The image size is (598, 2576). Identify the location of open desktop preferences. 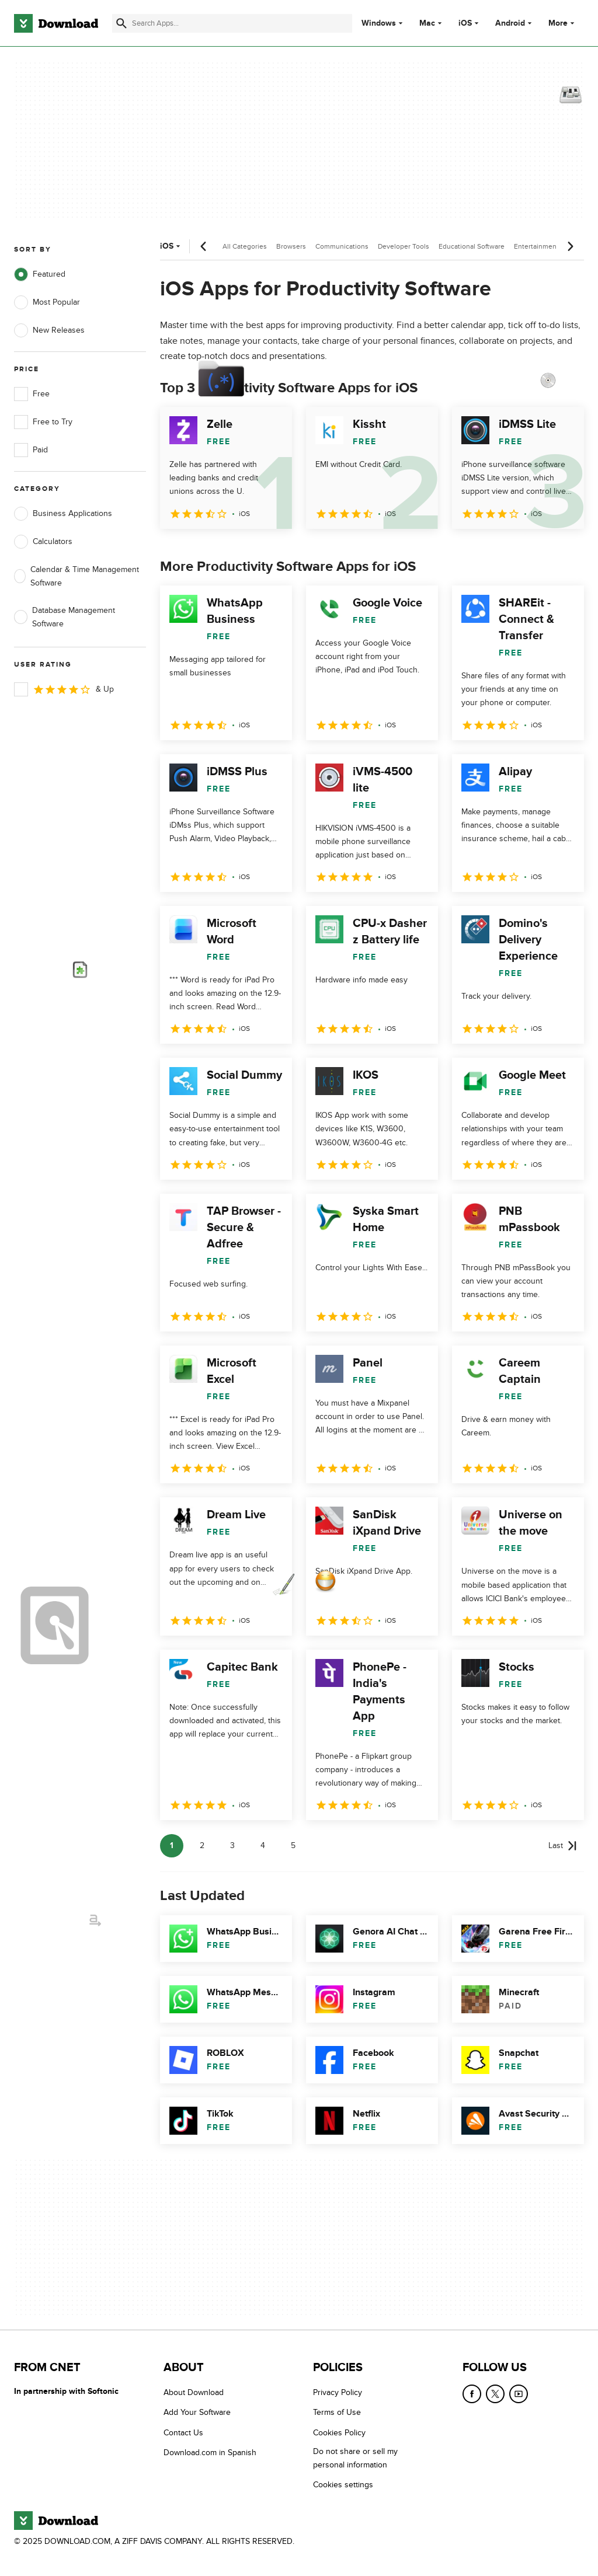
(571, 95).